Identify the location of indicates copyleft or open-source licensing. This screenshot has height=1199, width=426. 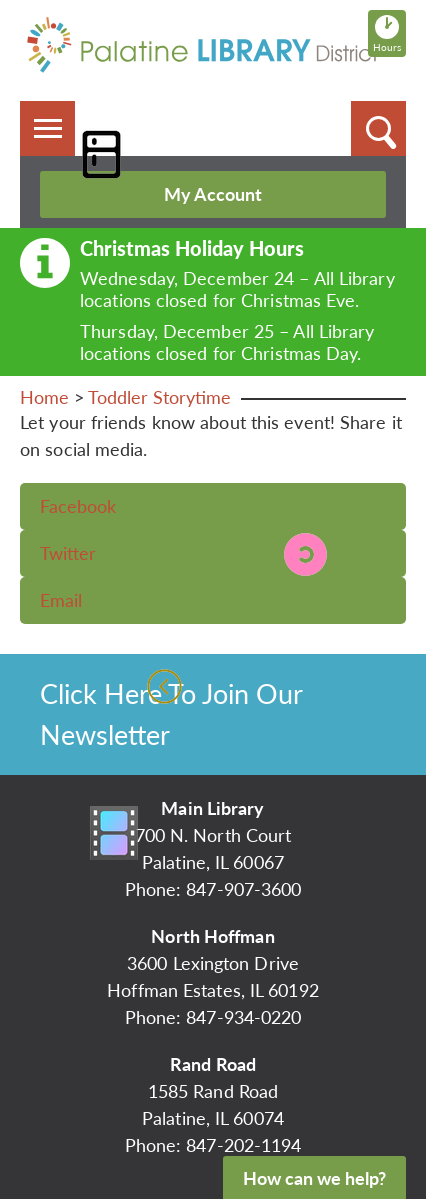
(305, 554).